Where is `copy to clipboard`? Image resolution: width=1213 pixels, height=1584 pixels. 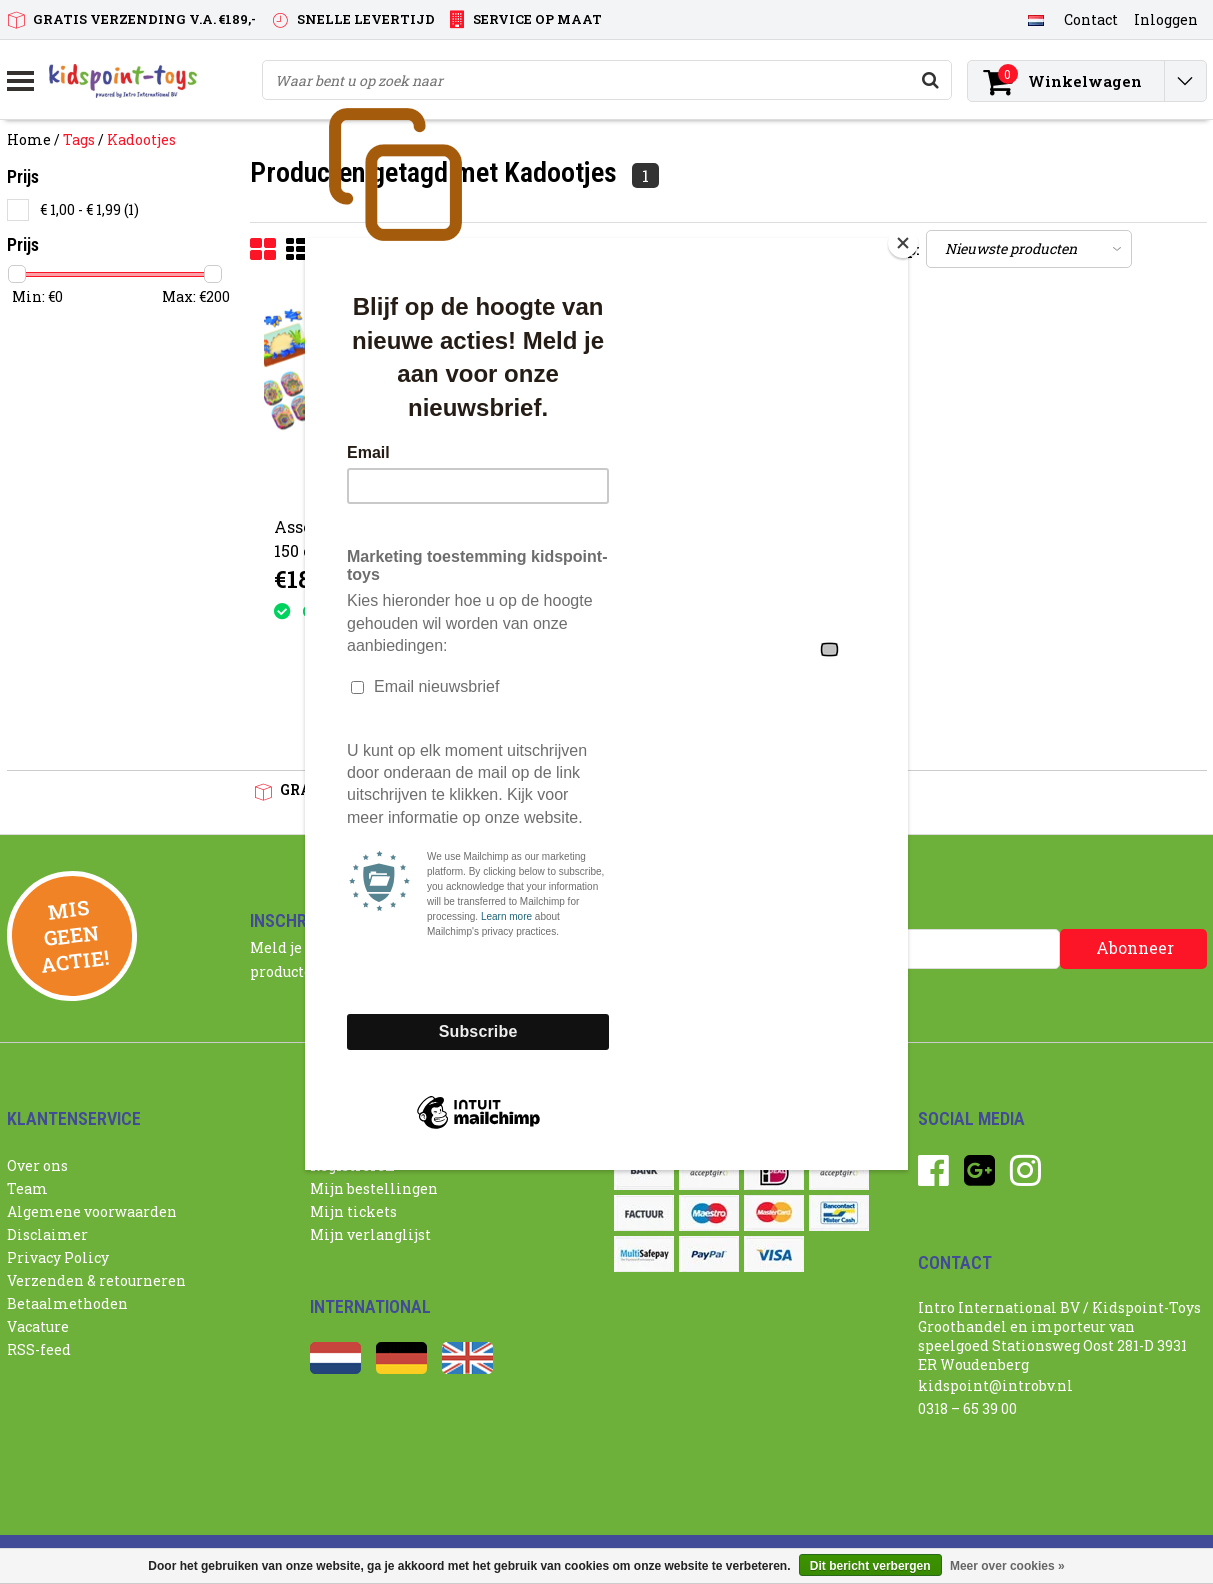 copy to clipboard is located at coordinates (395, 174).